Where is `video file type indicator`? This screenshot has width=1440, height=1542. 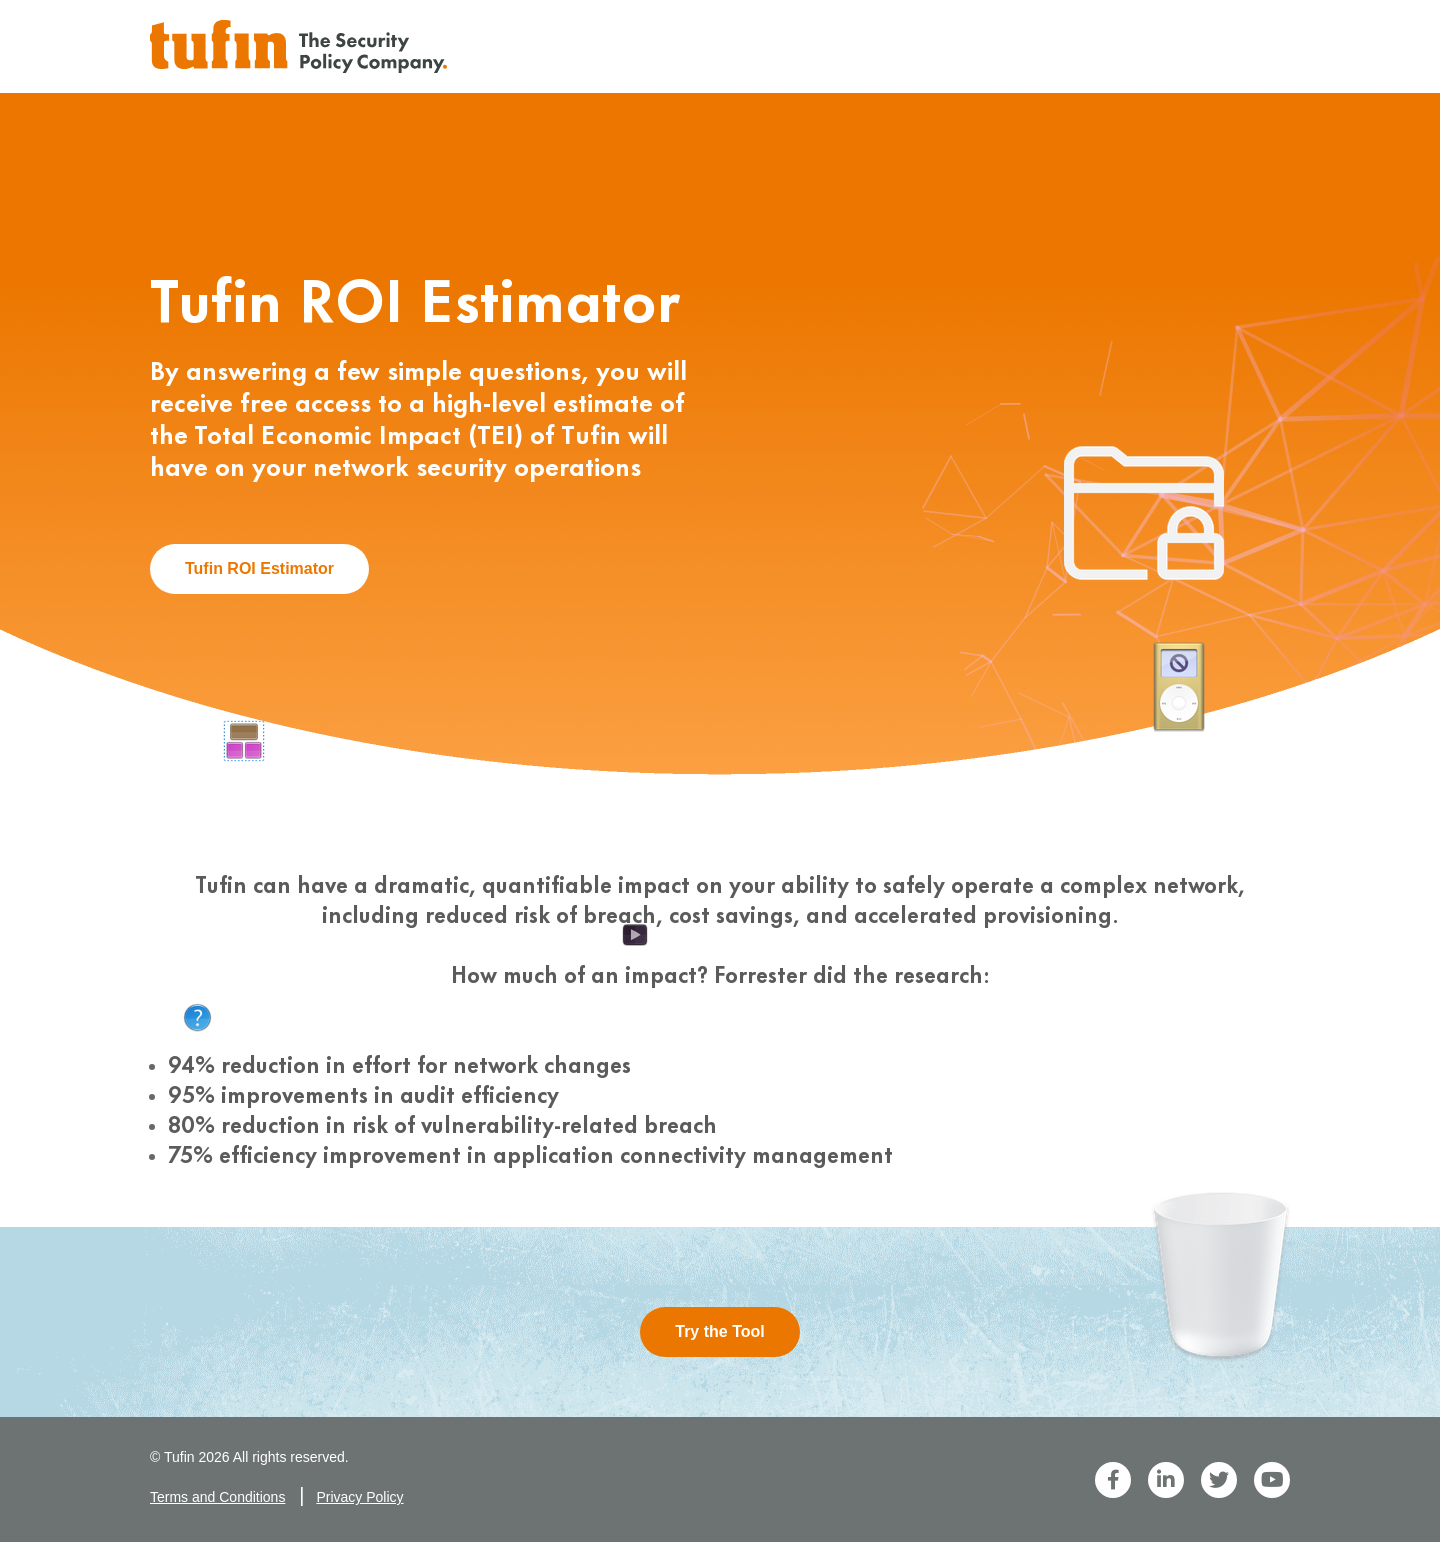
video file type indicator is located at coordinates (635, 934).